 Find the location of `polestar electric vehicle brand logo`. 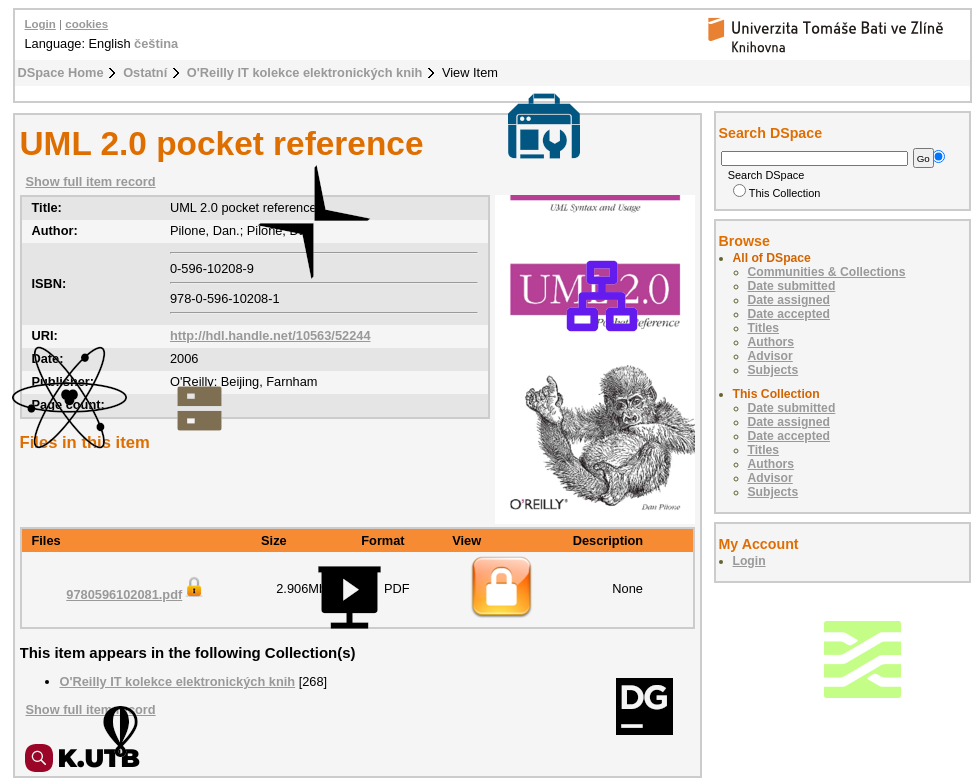

polestar electric vehicle brand logo is located at coordinates (314, 222).